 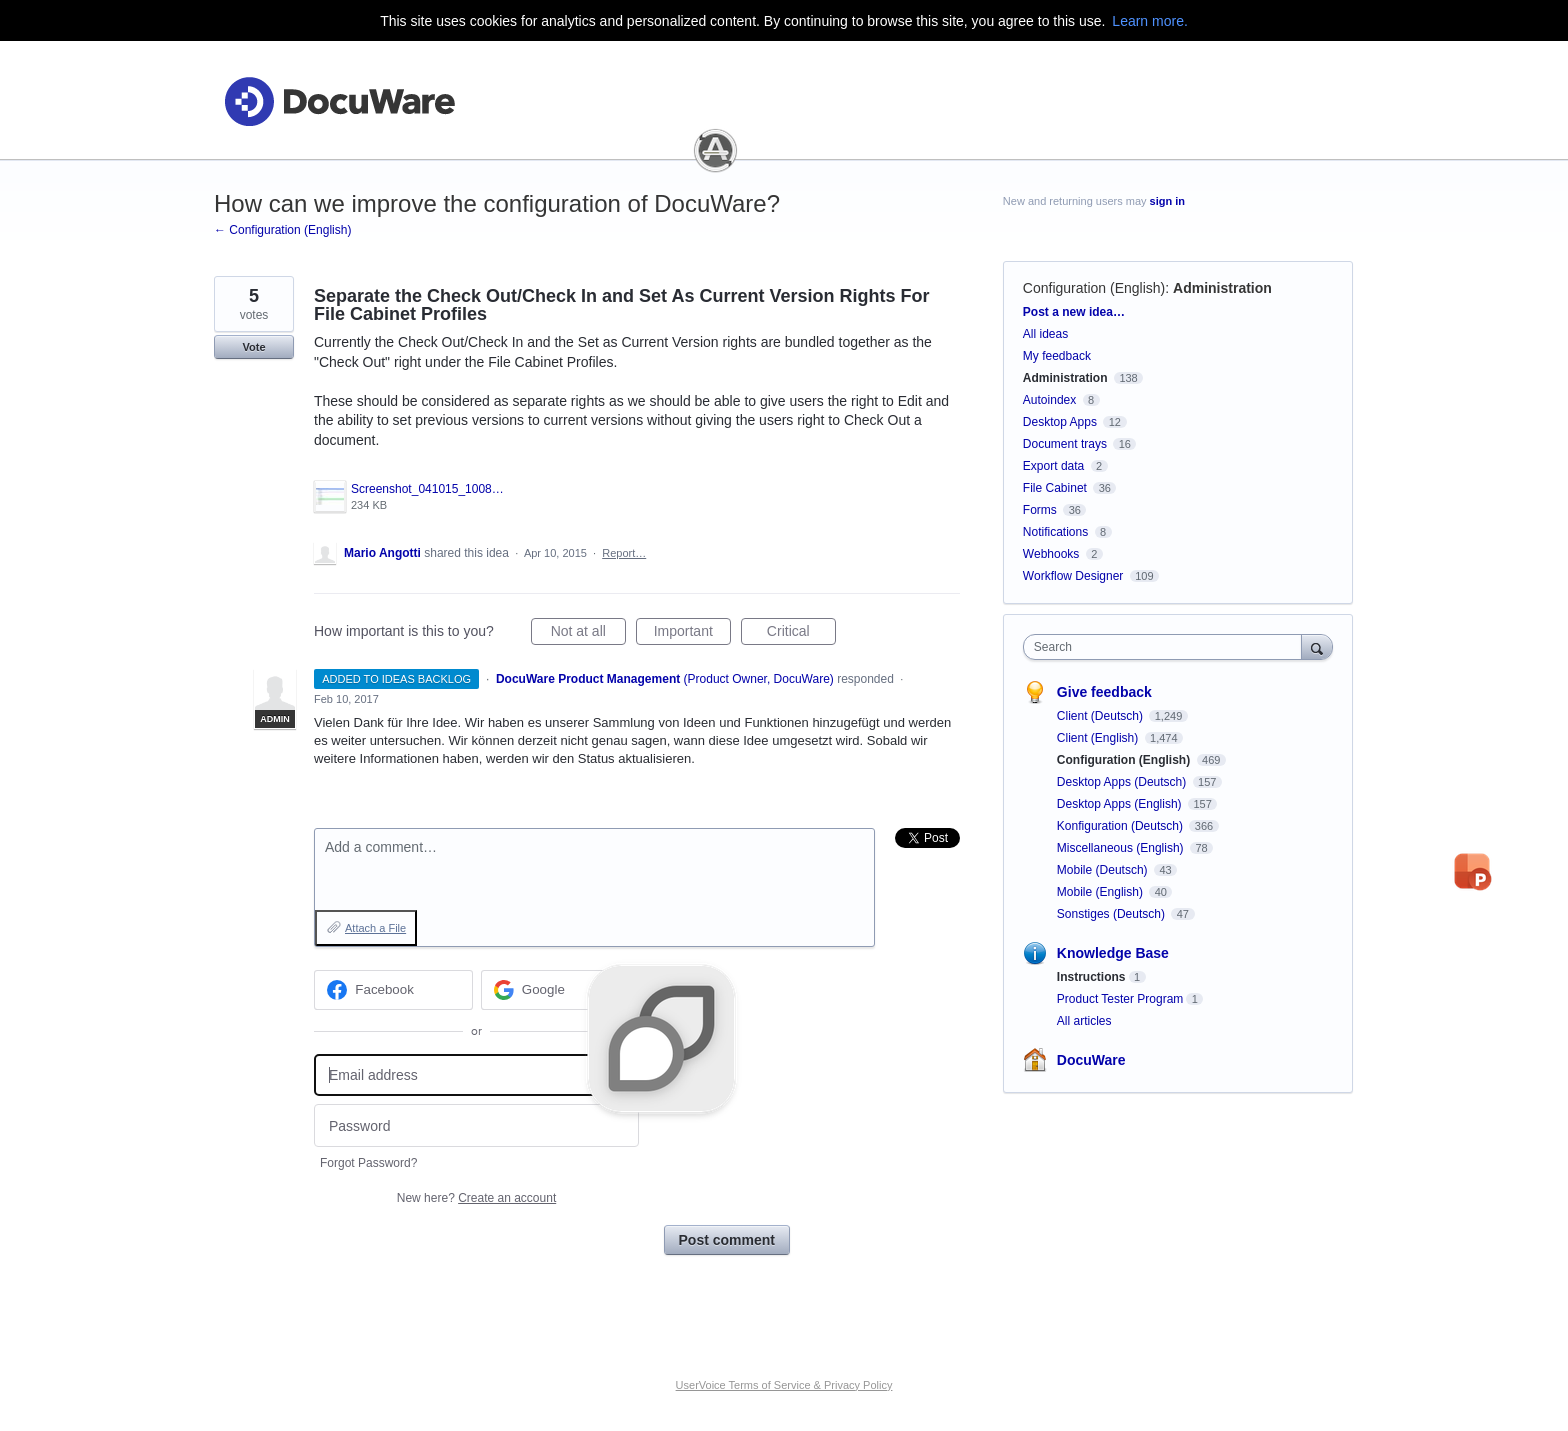 What do you see at coordinates (1472, 871) in the screenshot?
I see `open Microsoft PowerPoint` at bounding box center [1472, 871].